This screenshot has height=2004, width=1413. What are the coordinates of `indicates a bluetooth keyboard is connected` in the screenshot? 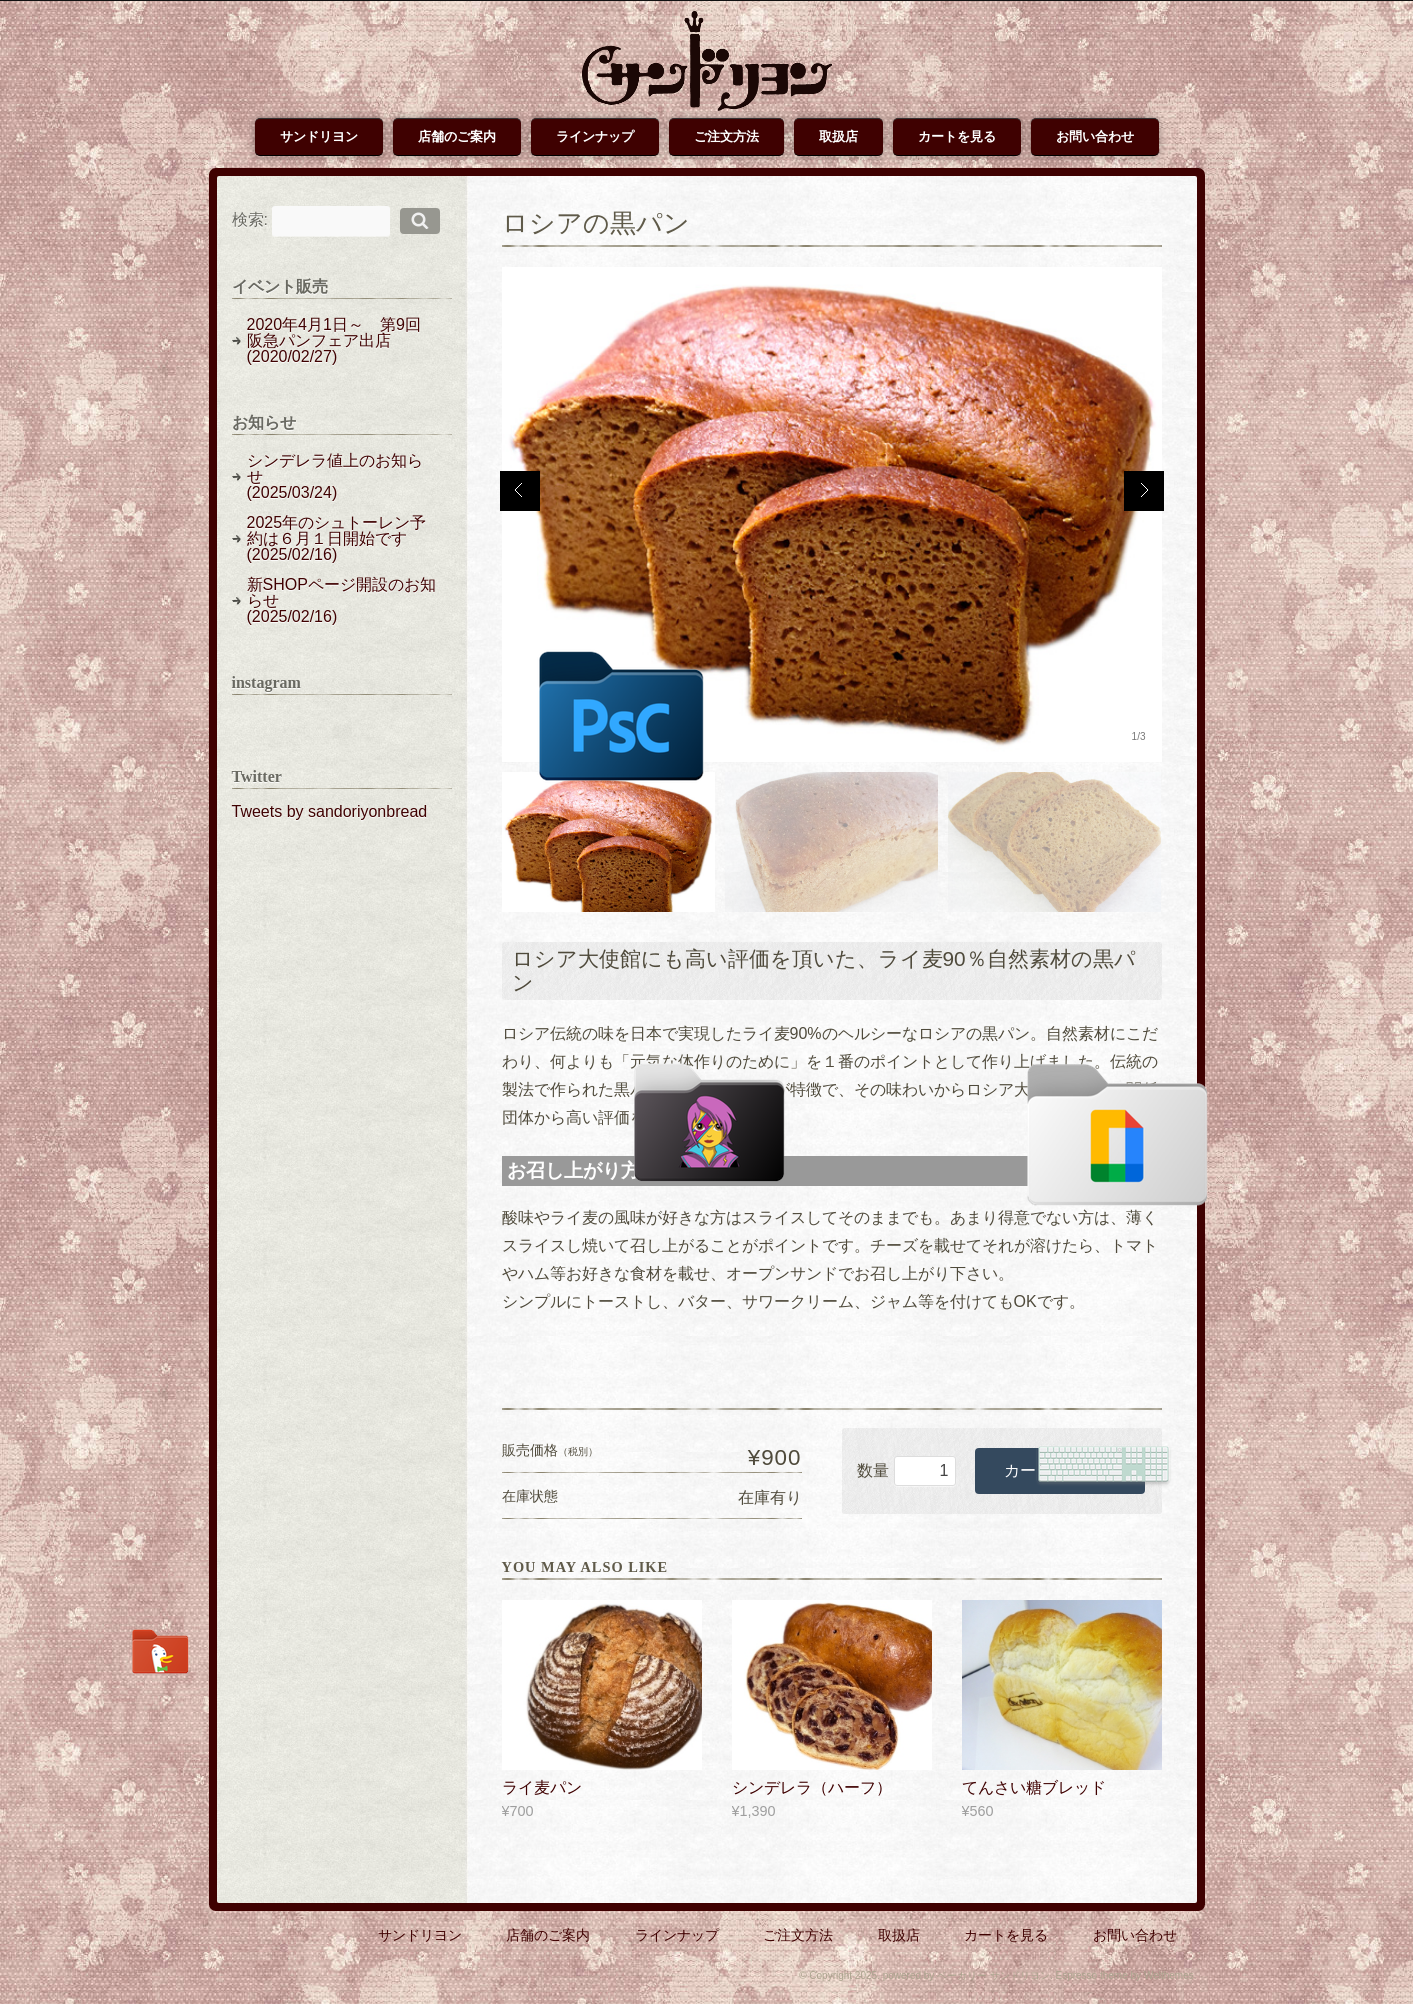 It's located at (1103, 1463).